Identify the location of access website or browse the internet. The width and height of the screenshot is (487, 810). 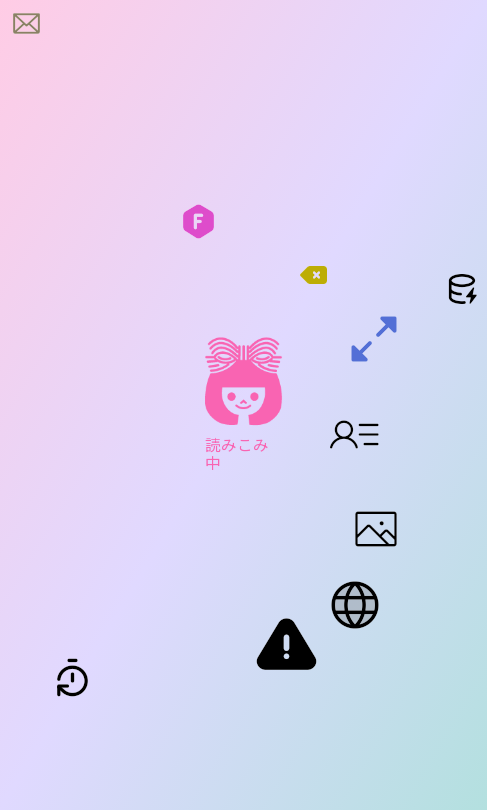
(355, 605).